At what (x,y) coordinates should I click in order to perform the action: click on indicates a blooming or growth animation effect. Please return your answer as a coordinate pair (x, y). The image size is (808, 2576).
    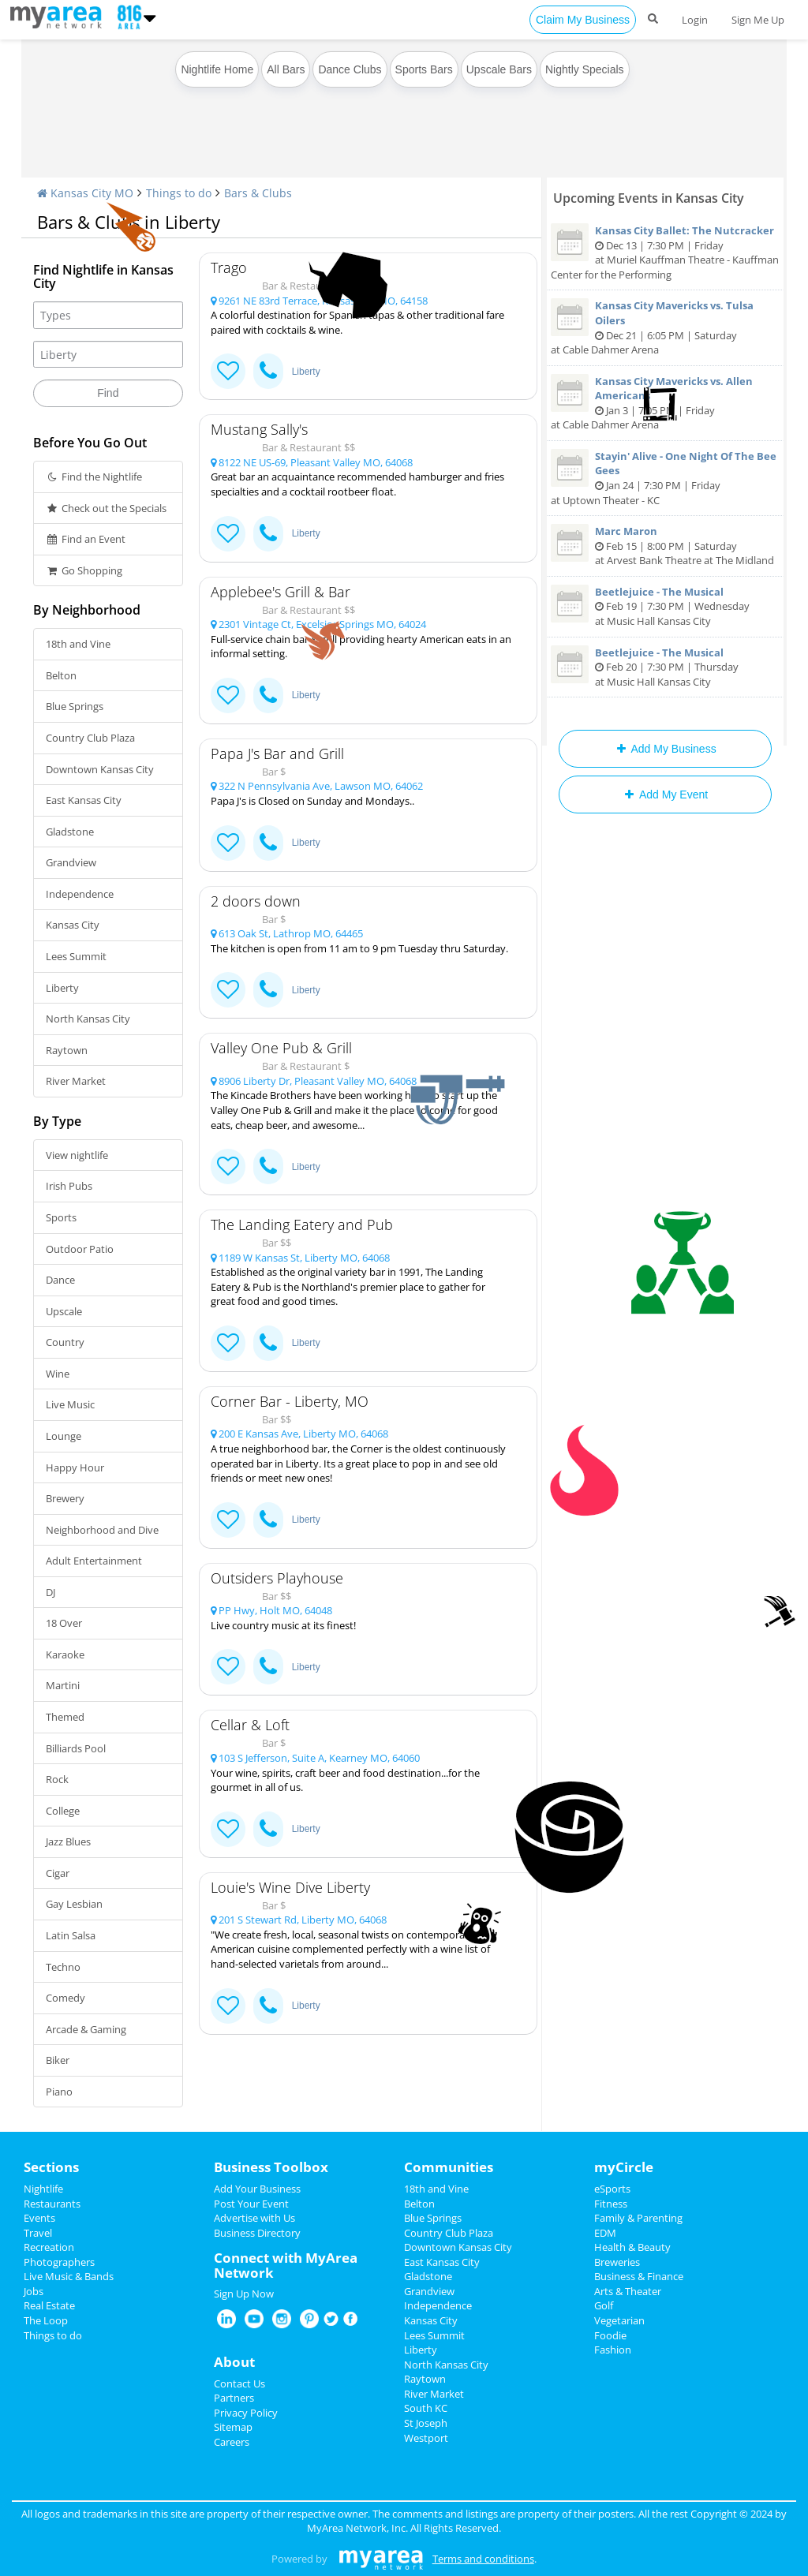
    Looking at the image, I should click on (568, 1836).